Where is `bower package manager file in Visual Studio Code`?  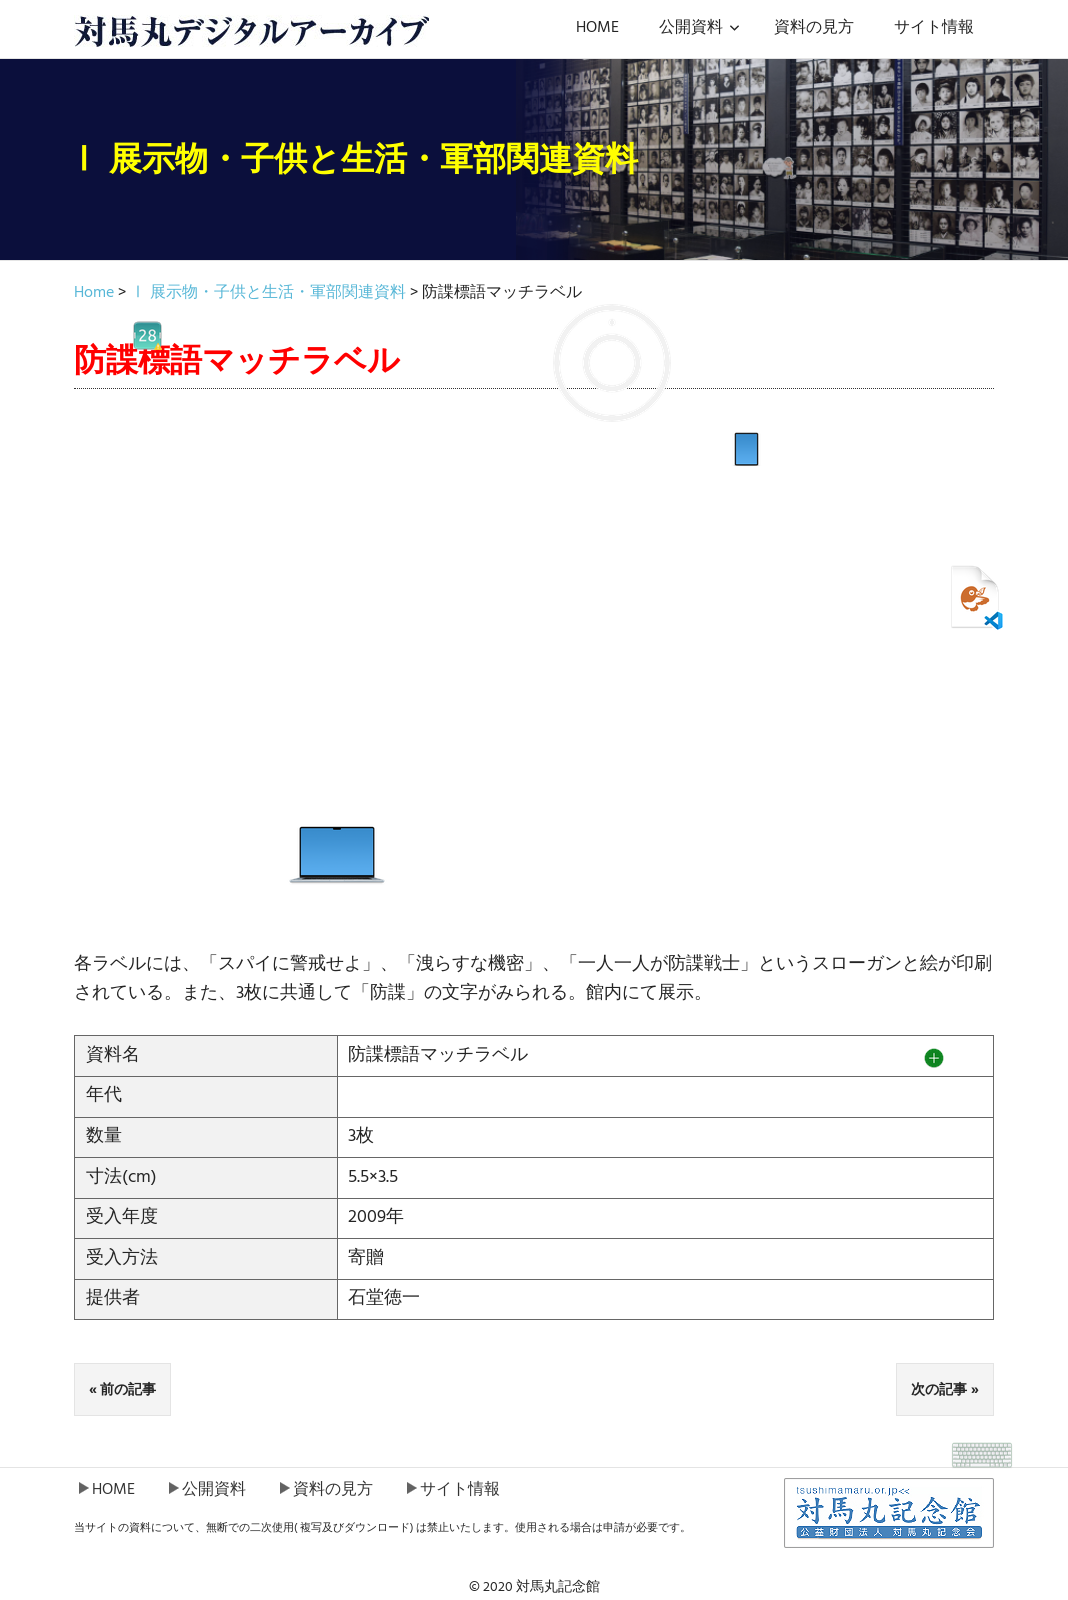 bower package manager file in Visual Studio Code is located at coordinates (975, 598).